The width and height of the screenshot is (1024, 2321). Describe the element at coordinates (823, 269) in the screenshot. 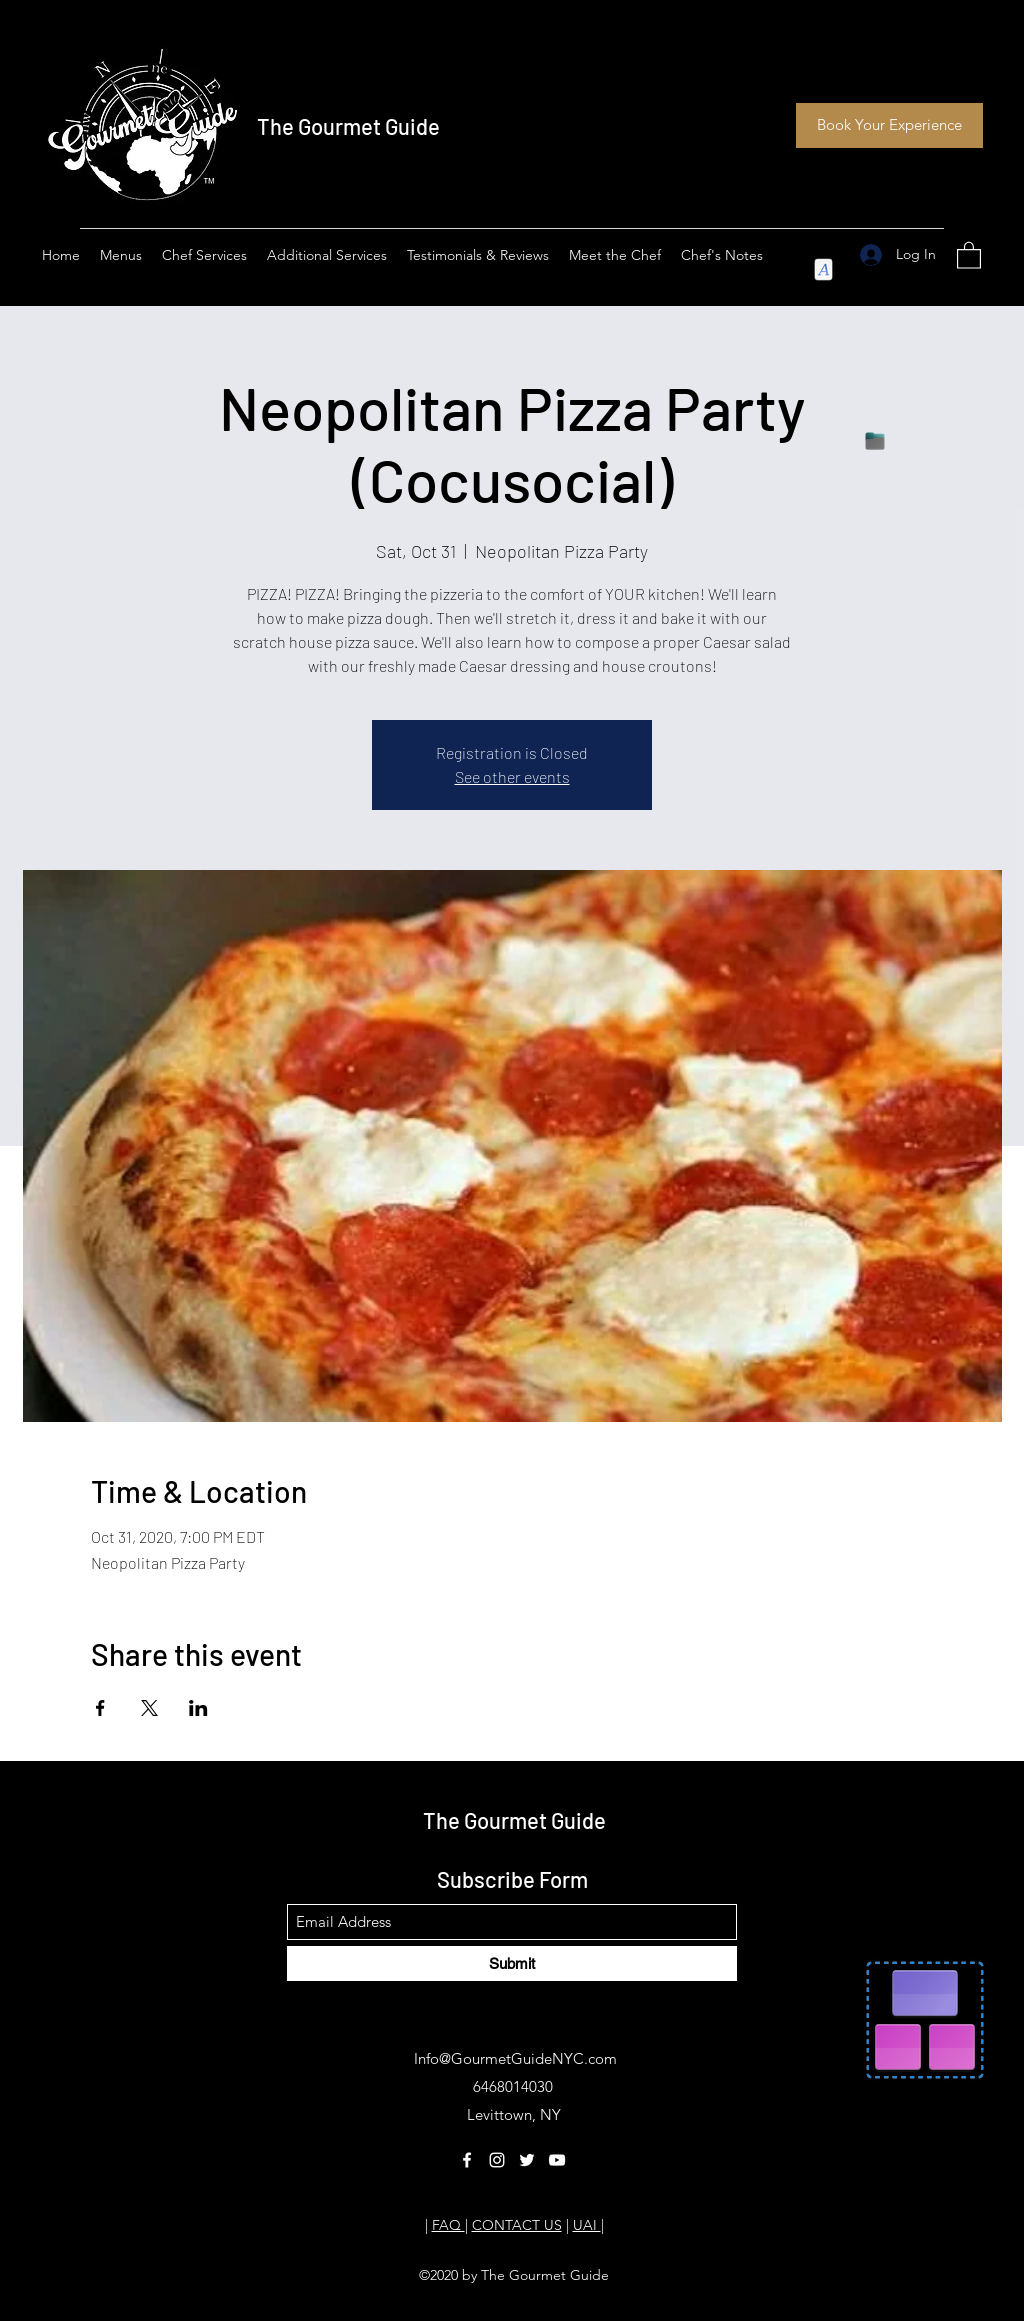

I see `a font file or typography document` at that location.